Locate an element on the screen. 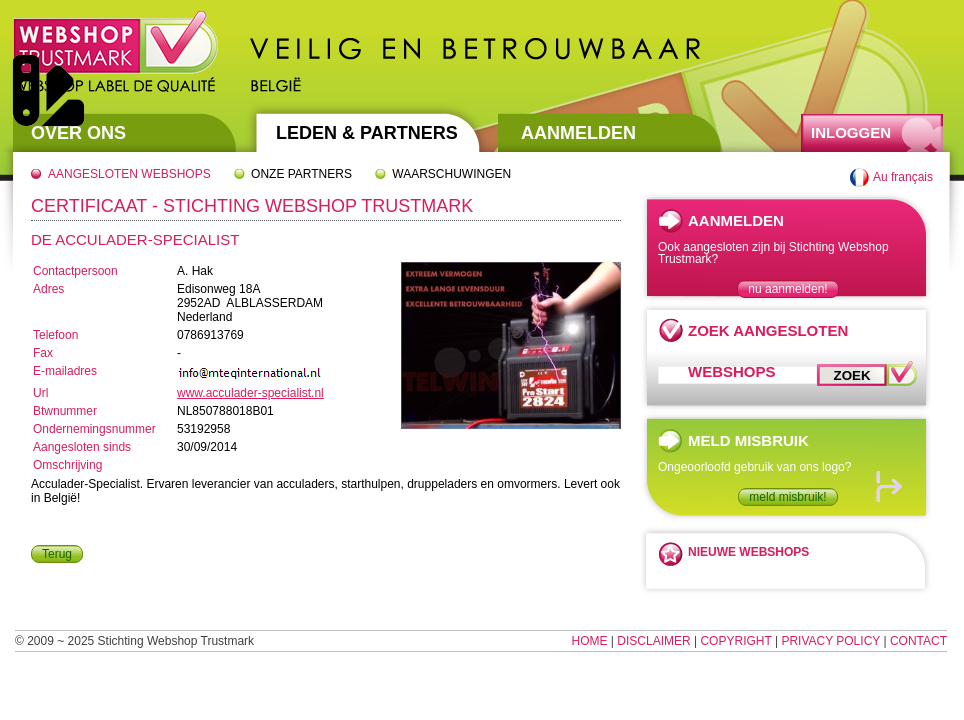 This screenshot has width=964, height=720. open color palette or theme options is located at coordinates (48, 90).